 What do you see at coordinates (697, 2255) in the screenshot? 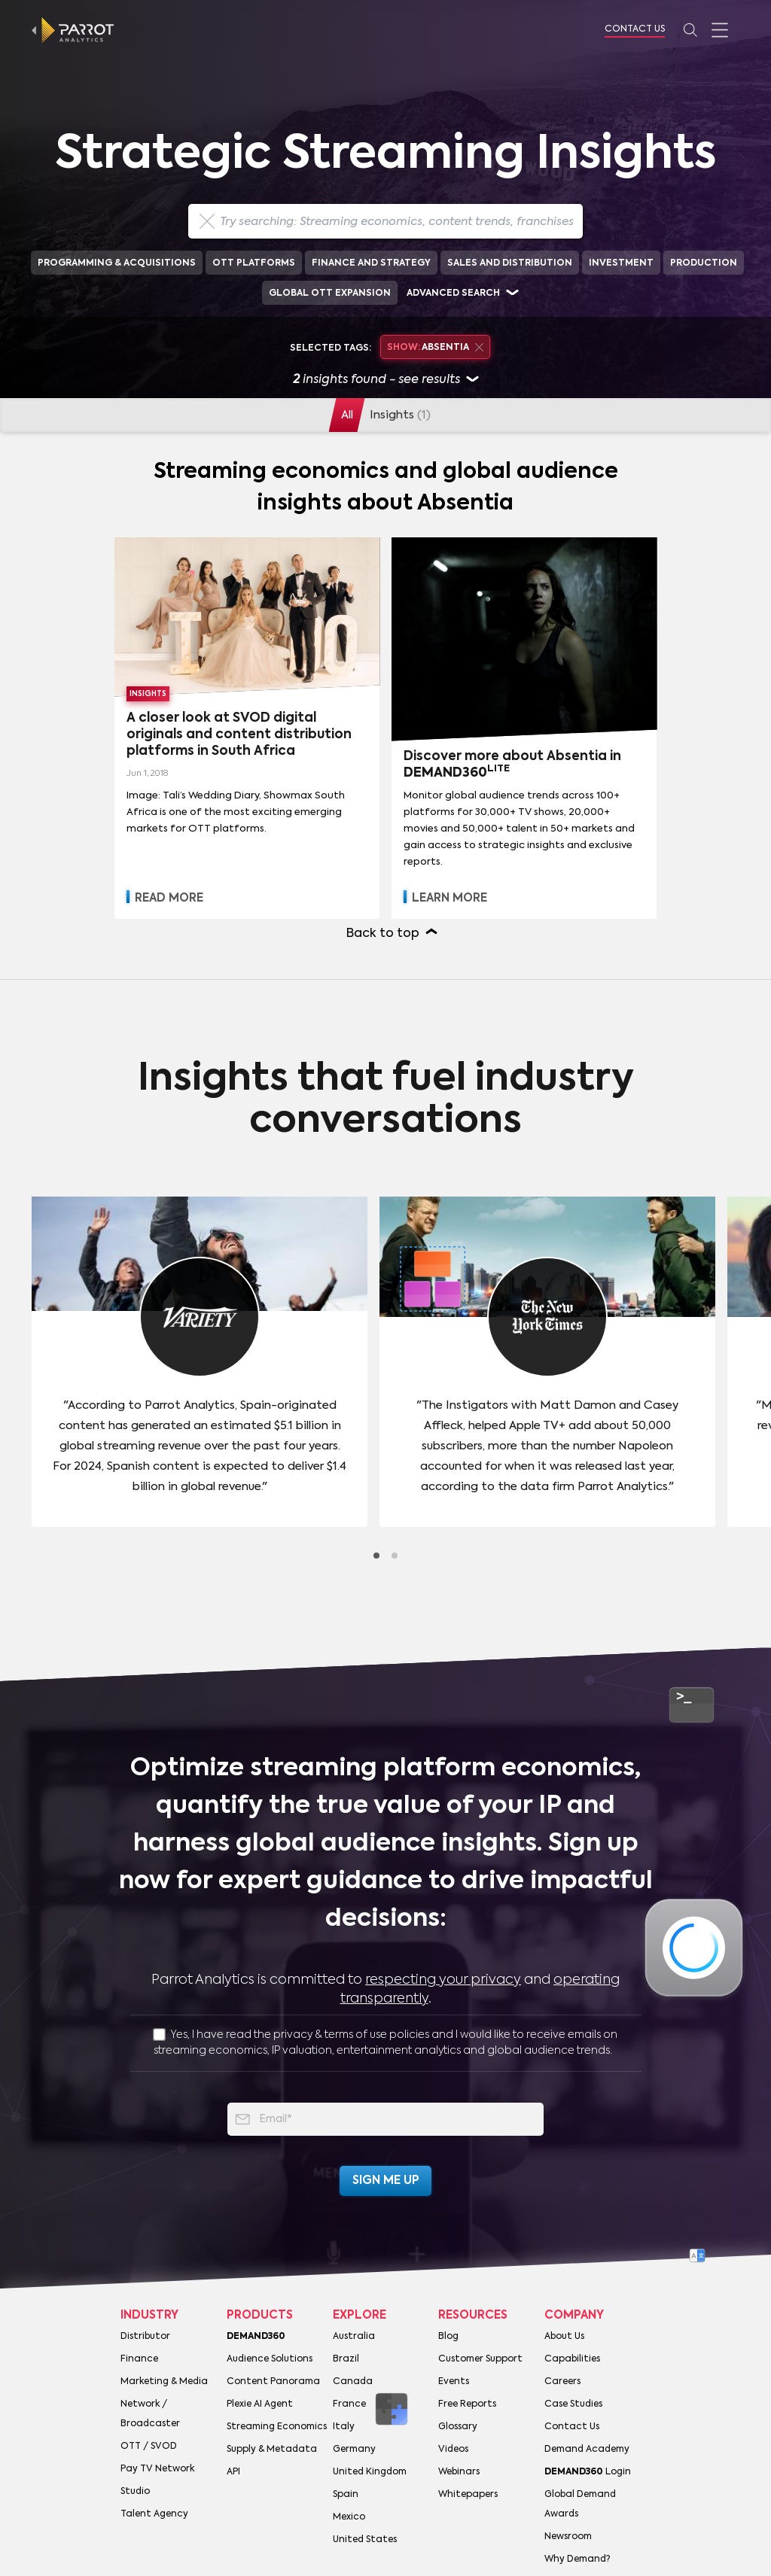
I see `access language and region settings` at bounding box center [697, 2255].